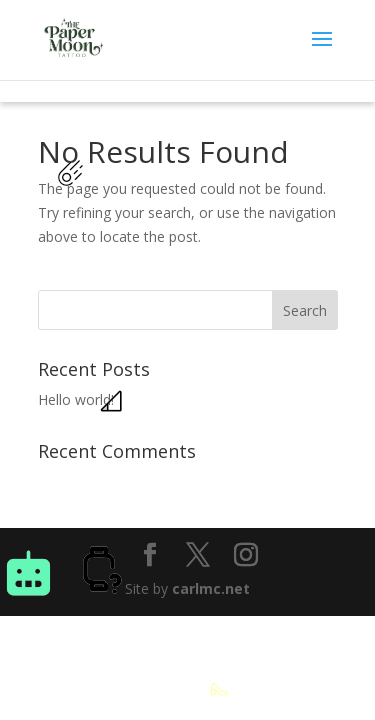  What do you see at coordinates (99, 569) in the screenshot?
I see `smartwatch help or support` at bounding box center [99, 569].